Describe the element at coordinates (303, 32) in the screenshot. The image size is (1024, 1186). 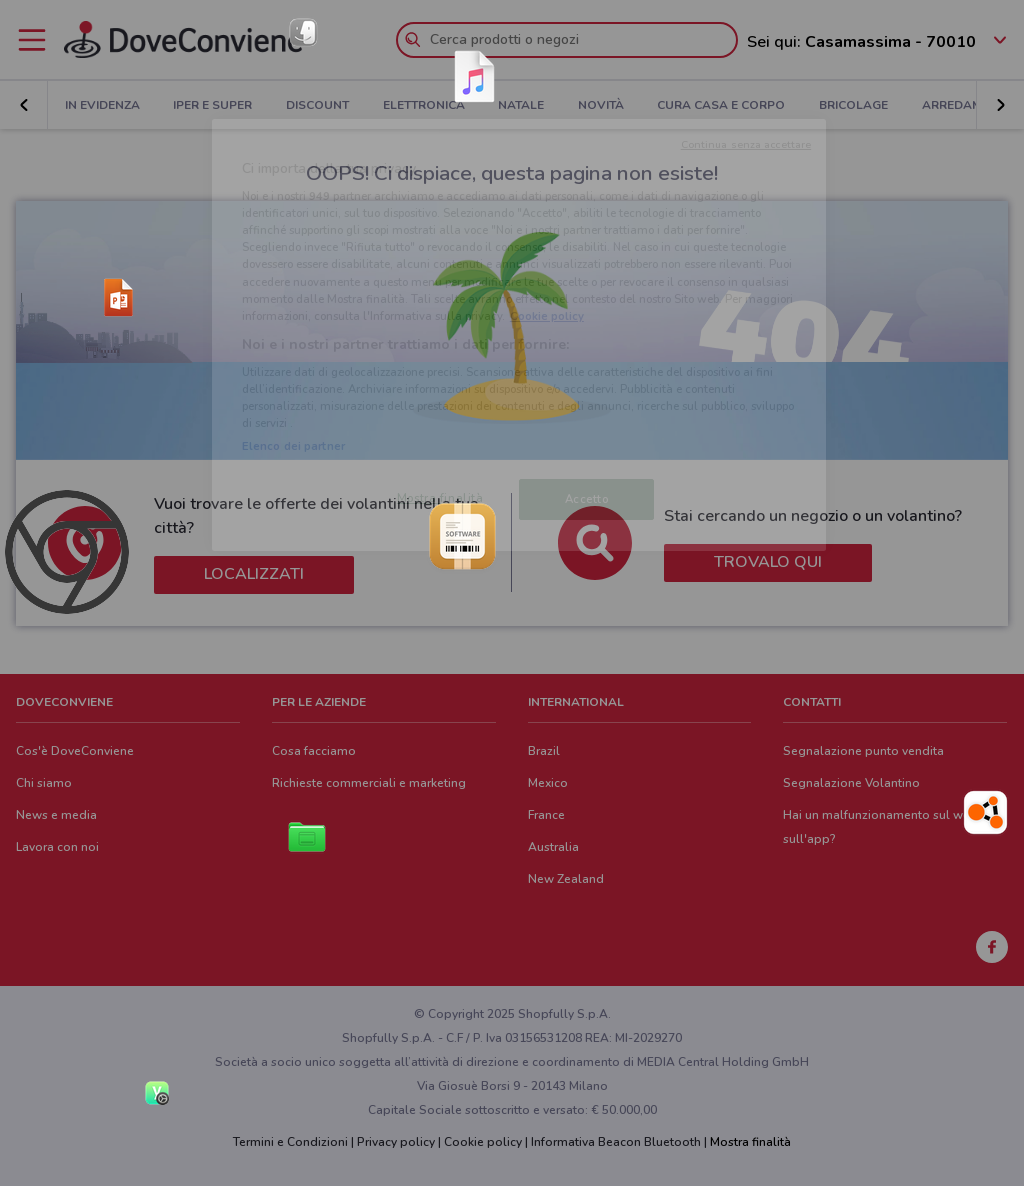
I see `open Finder to browse files and folders` at that location.